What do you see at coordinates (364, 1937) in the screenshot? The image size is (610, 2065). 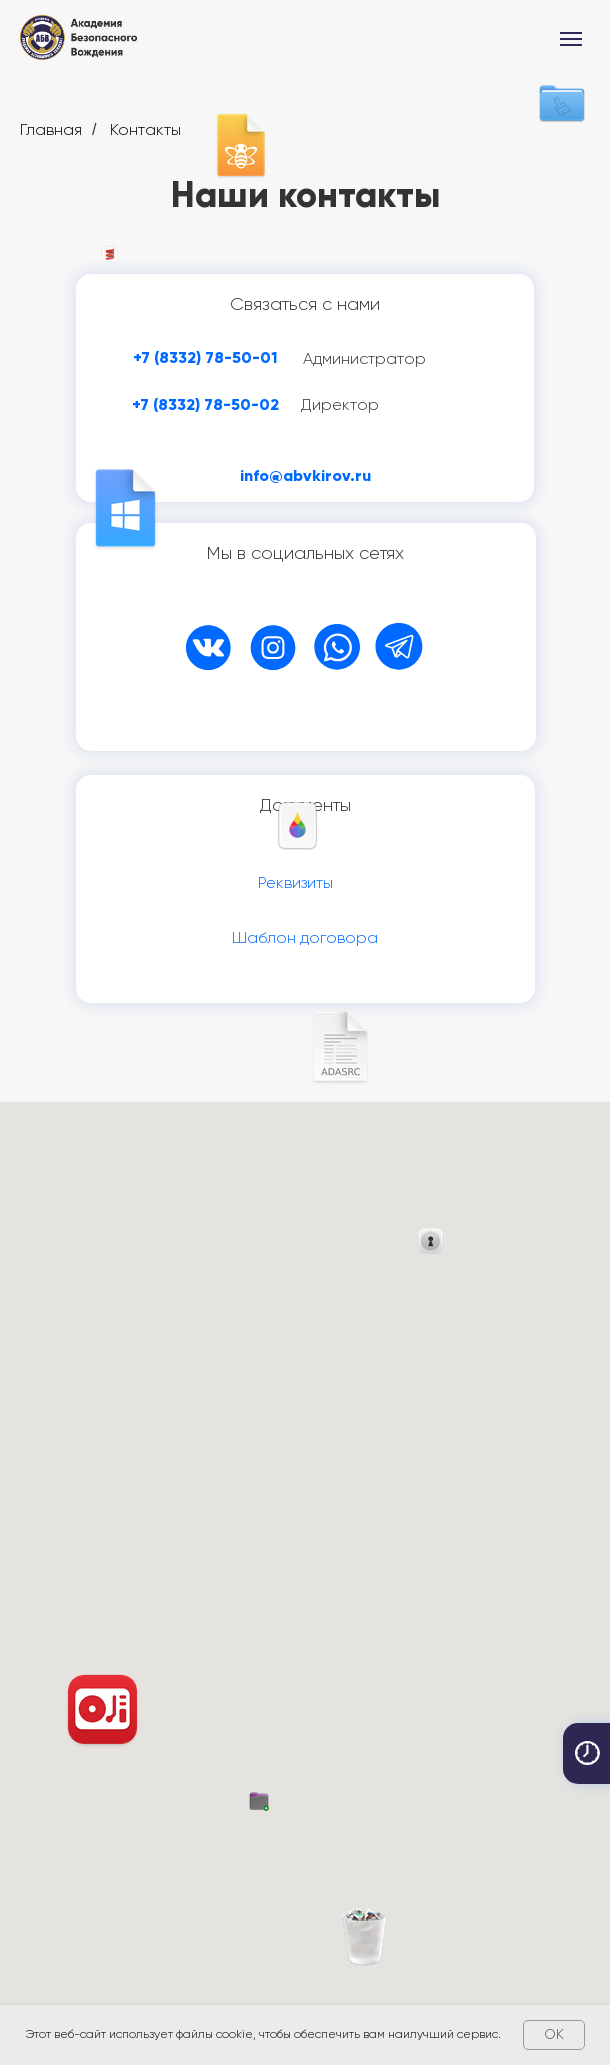 I see `open trash to view deleted files` at bounding box center [364, 1937].